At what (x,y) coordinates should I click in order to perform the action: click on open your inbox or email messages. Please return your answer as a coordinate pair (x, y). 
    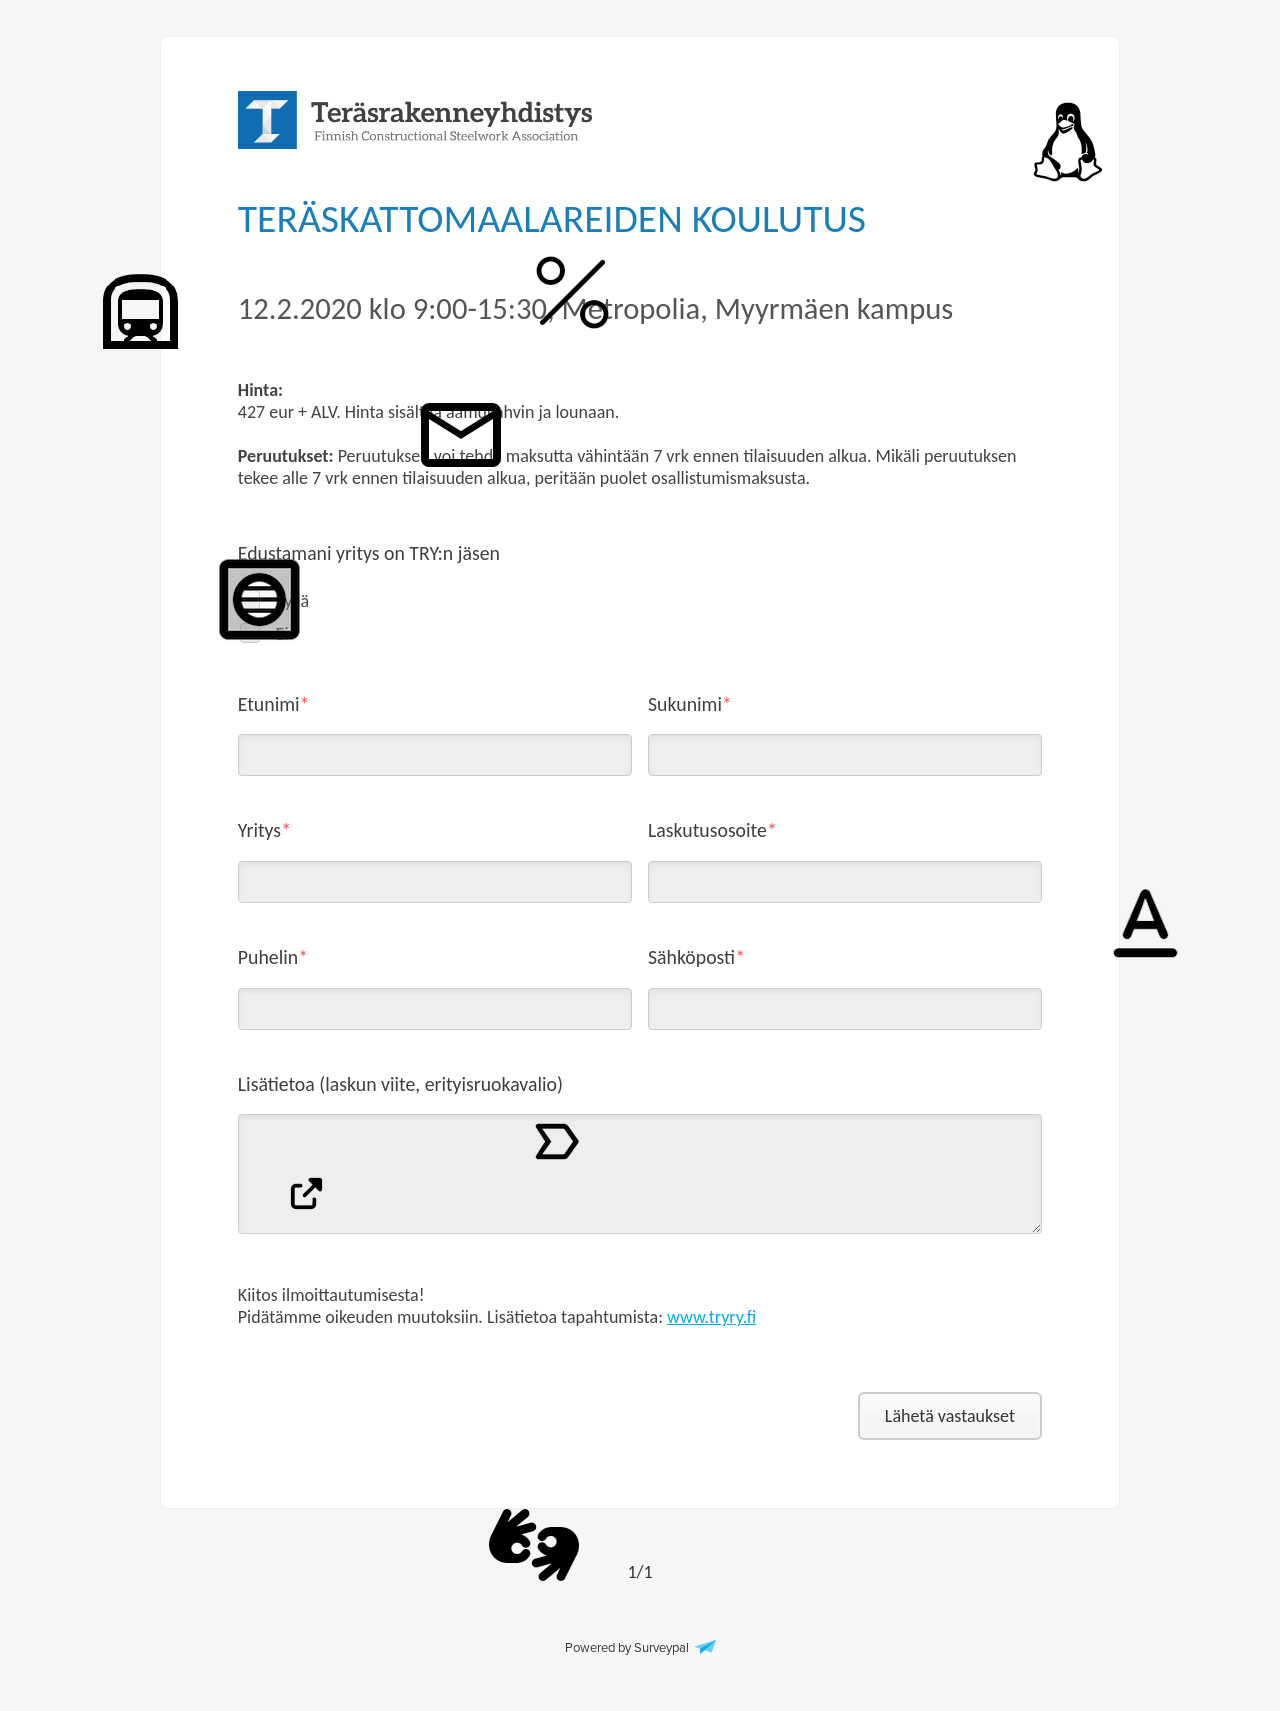
    Looking at the image, I should click on (461, 435).